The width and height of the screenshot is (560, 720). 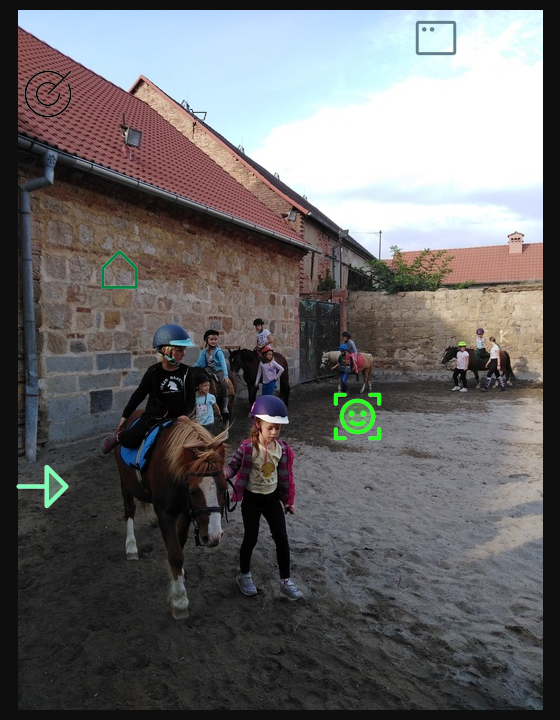 What do you see at coordinates (198, 116) in the screenshot?
I see `view your shopping cart` at bounding box center [198, 116].